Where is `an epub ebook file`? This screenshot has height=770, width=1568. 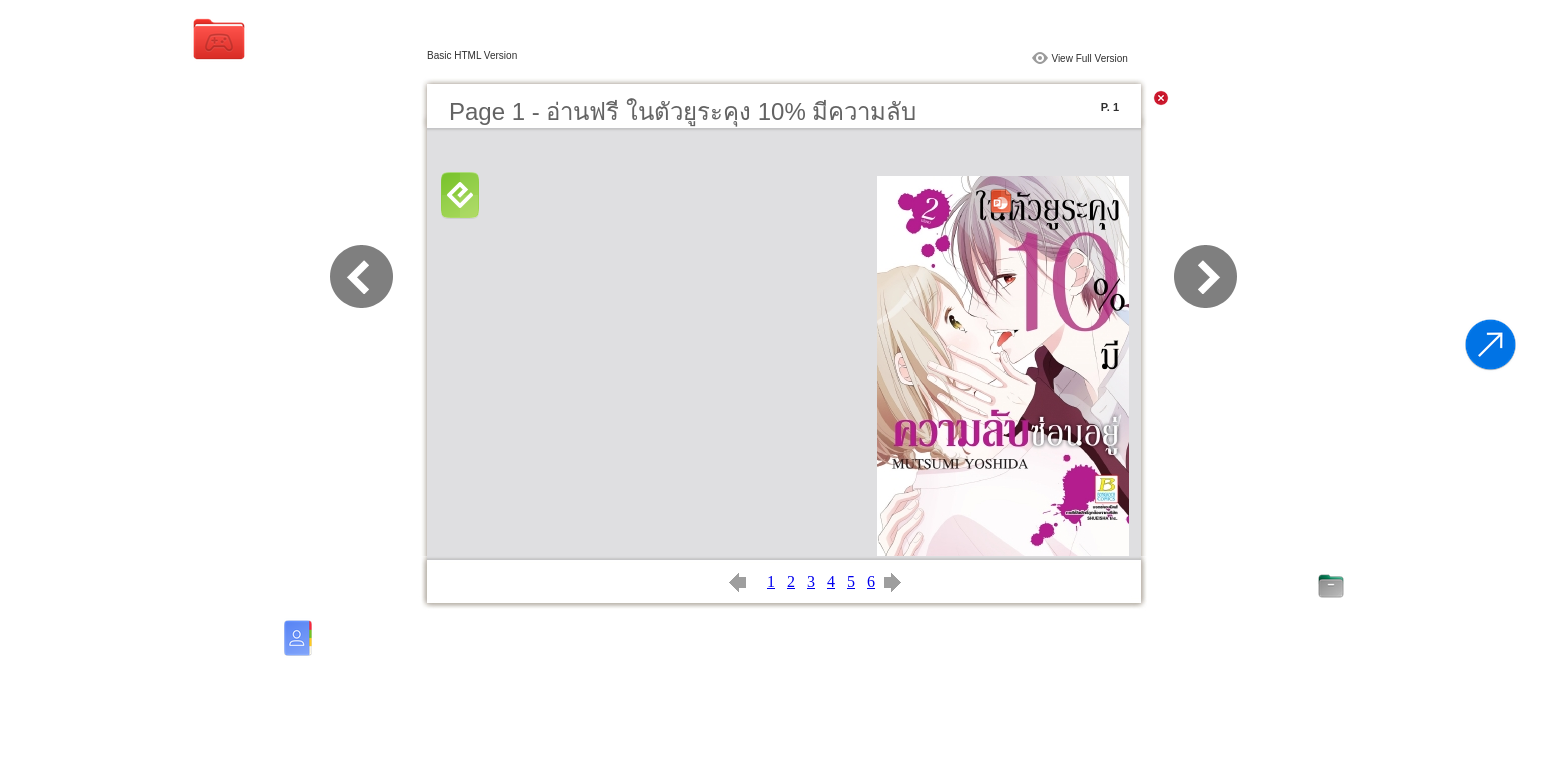
an epub ebook file is located at coordinates (460, 195).